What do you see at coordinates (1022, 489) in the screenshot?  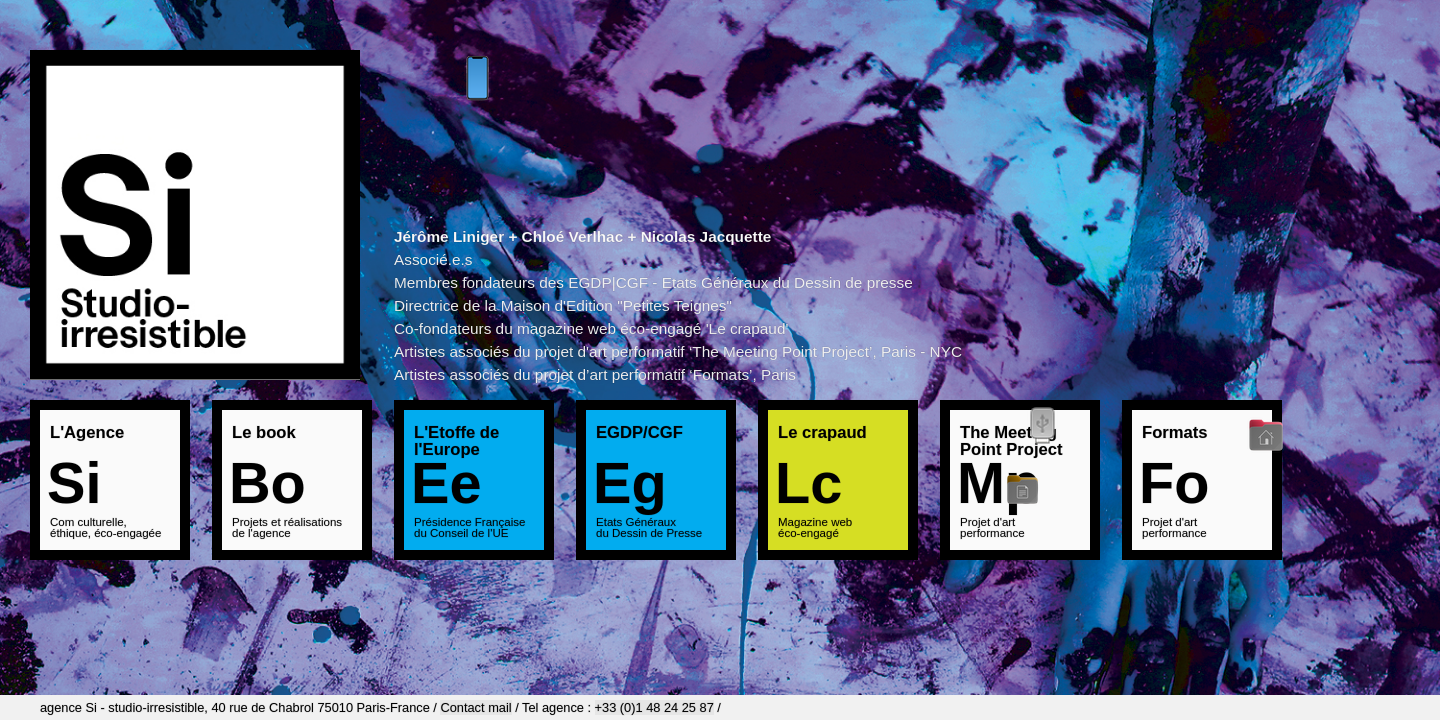 I see `open your documents folder` at bounding box center [1022, 489].